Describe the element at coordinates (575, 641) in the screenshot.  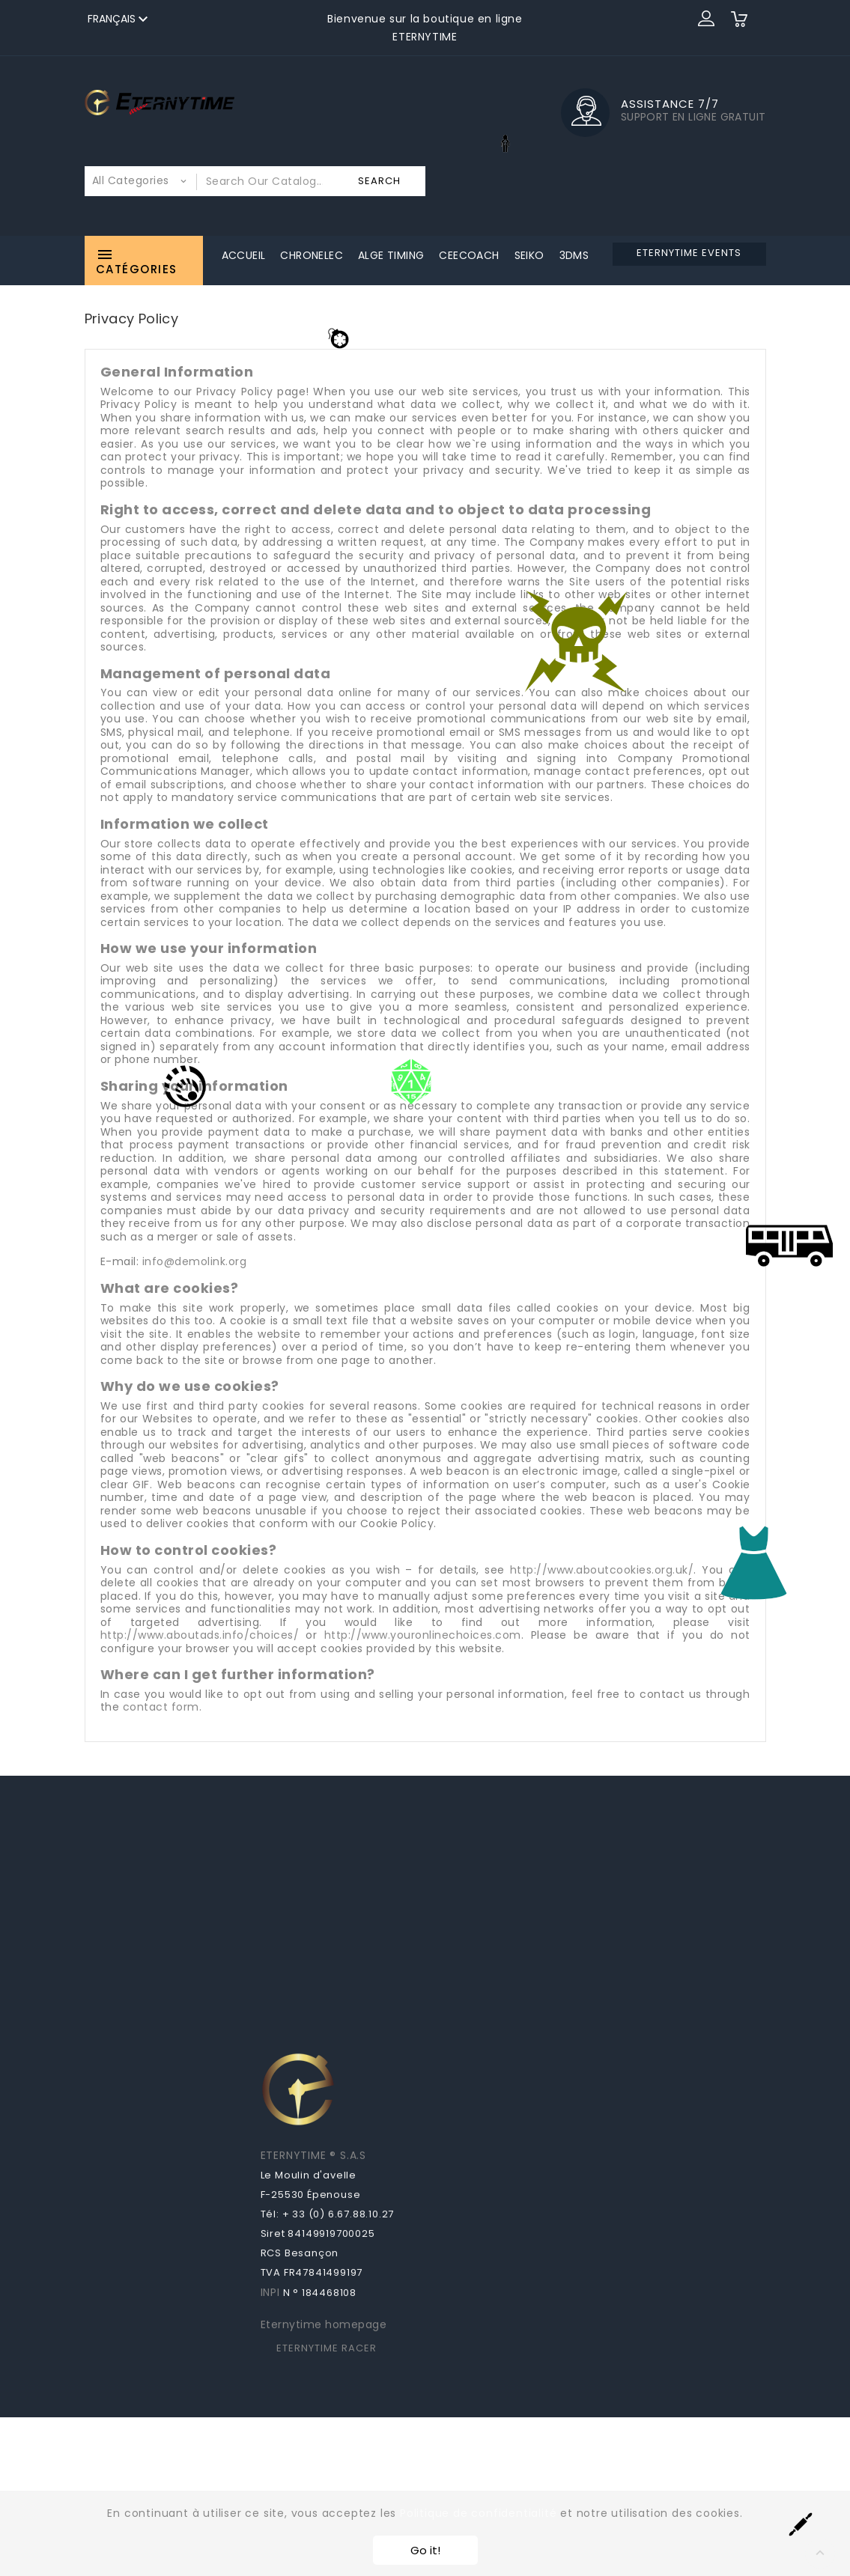
I see `indicates a powerful attack or special ability` at that location.